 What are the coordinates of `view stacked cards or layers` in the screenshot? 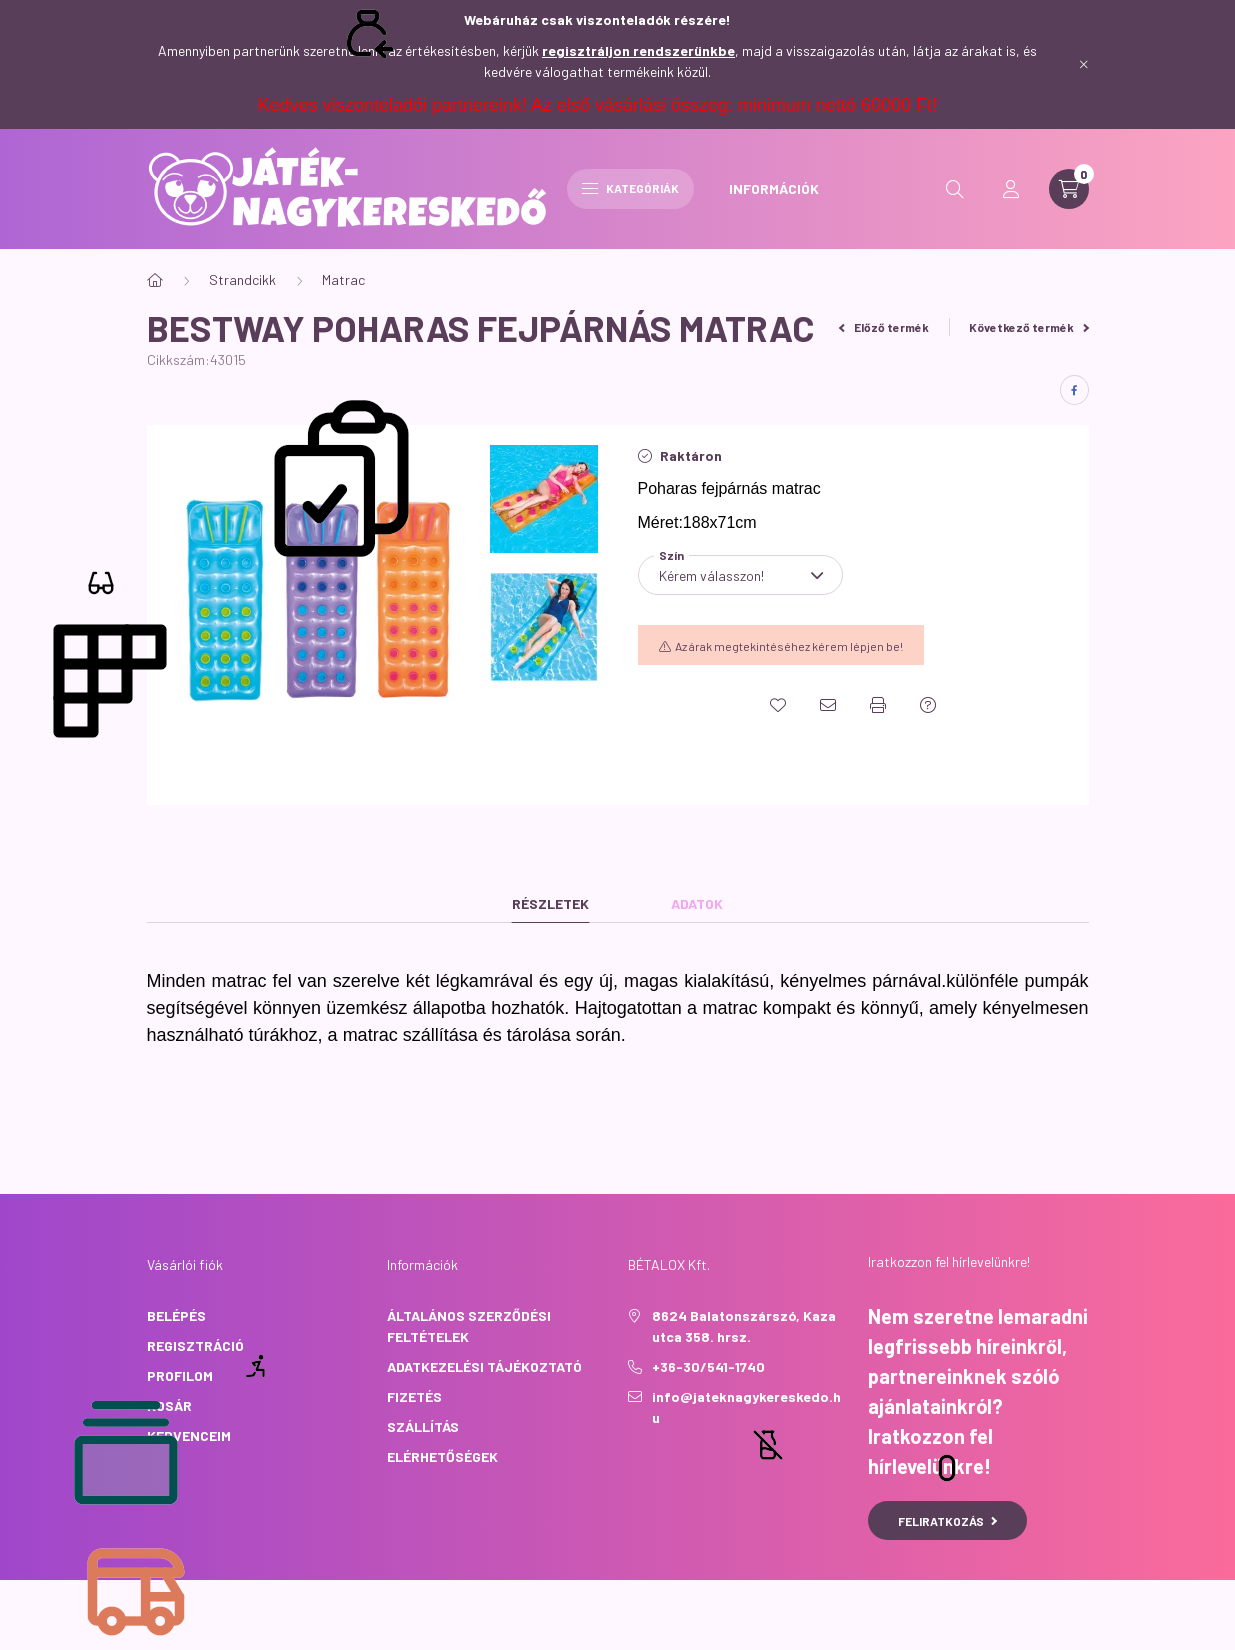 It's located at (126, 1457).